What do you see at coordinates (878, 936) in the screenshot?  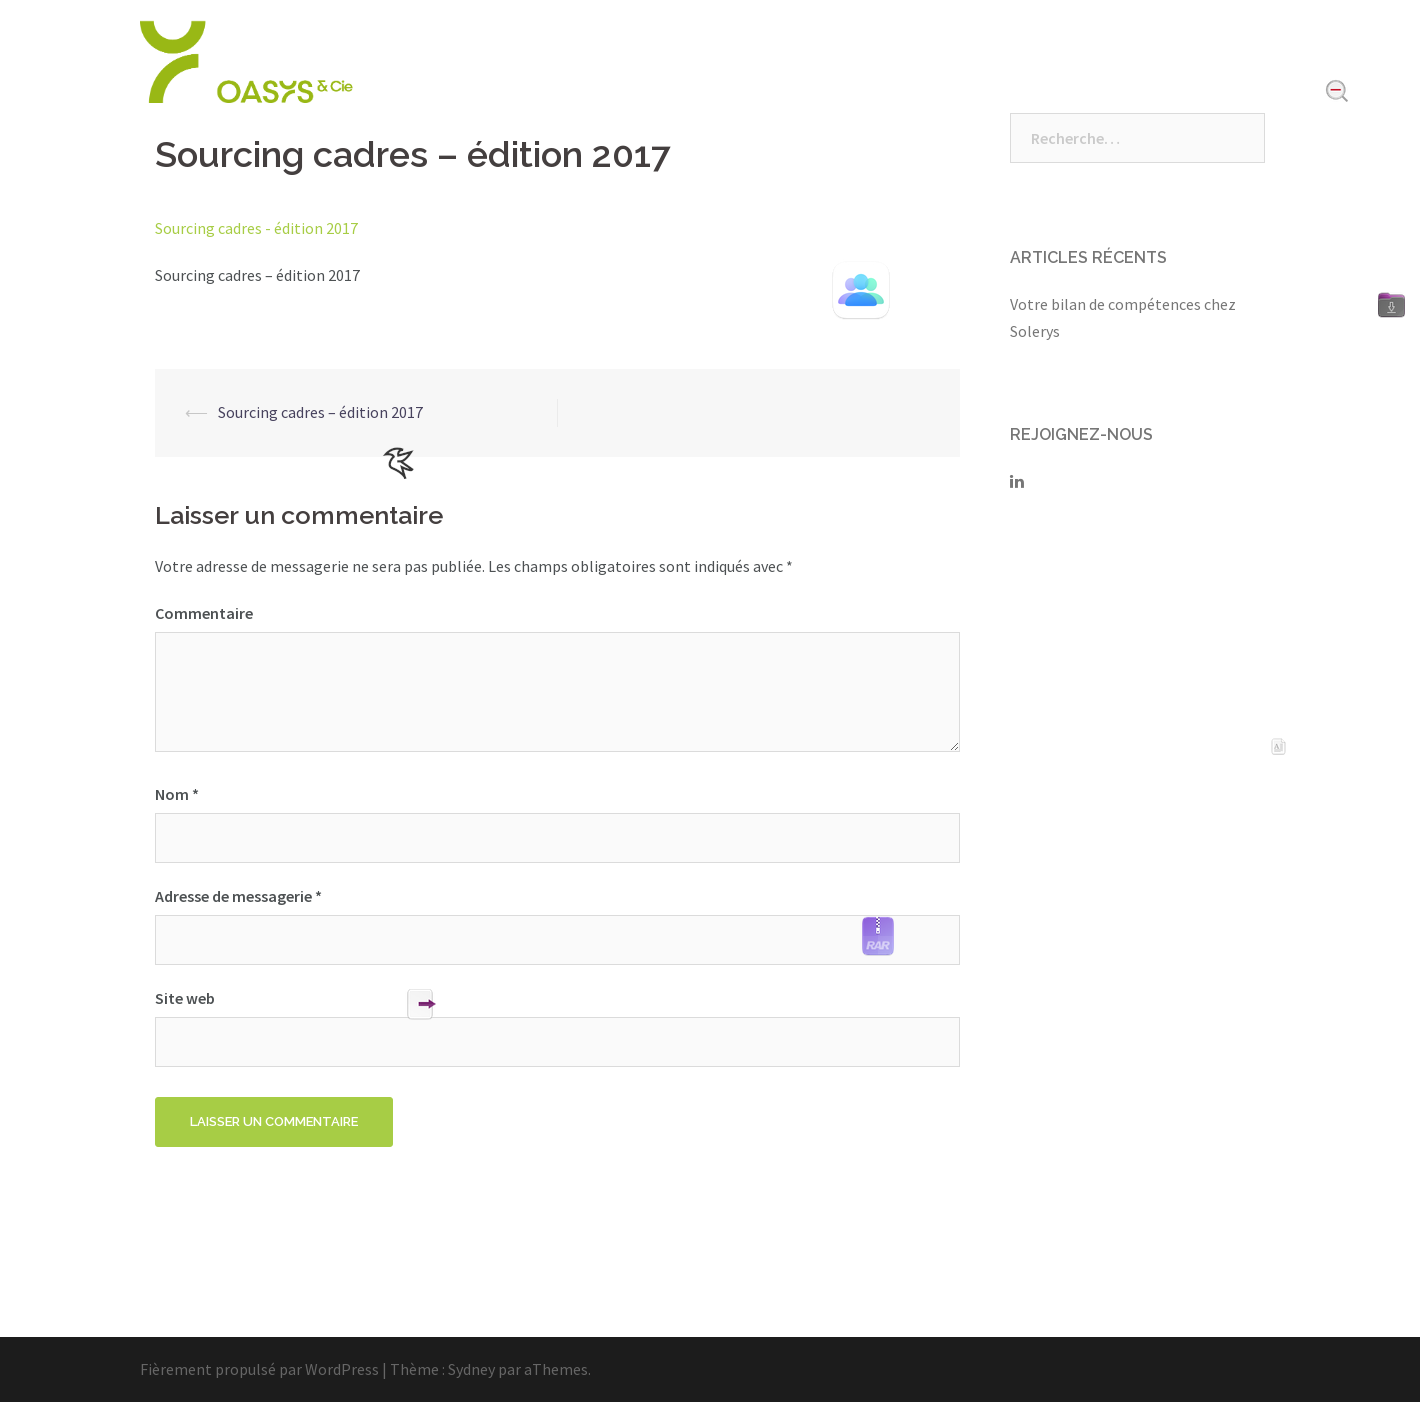 I see `a compressed RAR archive file` at bounding box center [878, 936].